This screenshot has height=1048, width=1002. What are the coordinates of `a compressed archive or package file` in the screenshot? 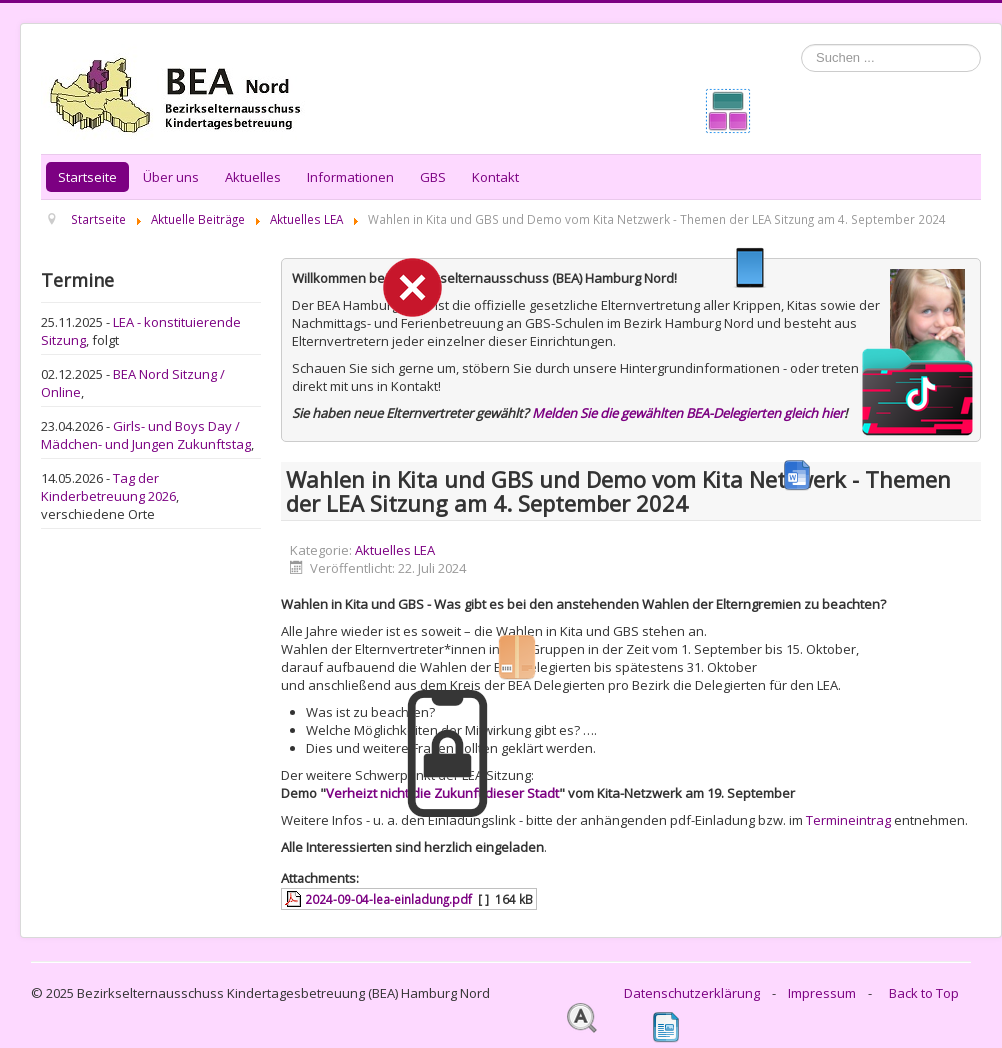 It's located at (517, 657).